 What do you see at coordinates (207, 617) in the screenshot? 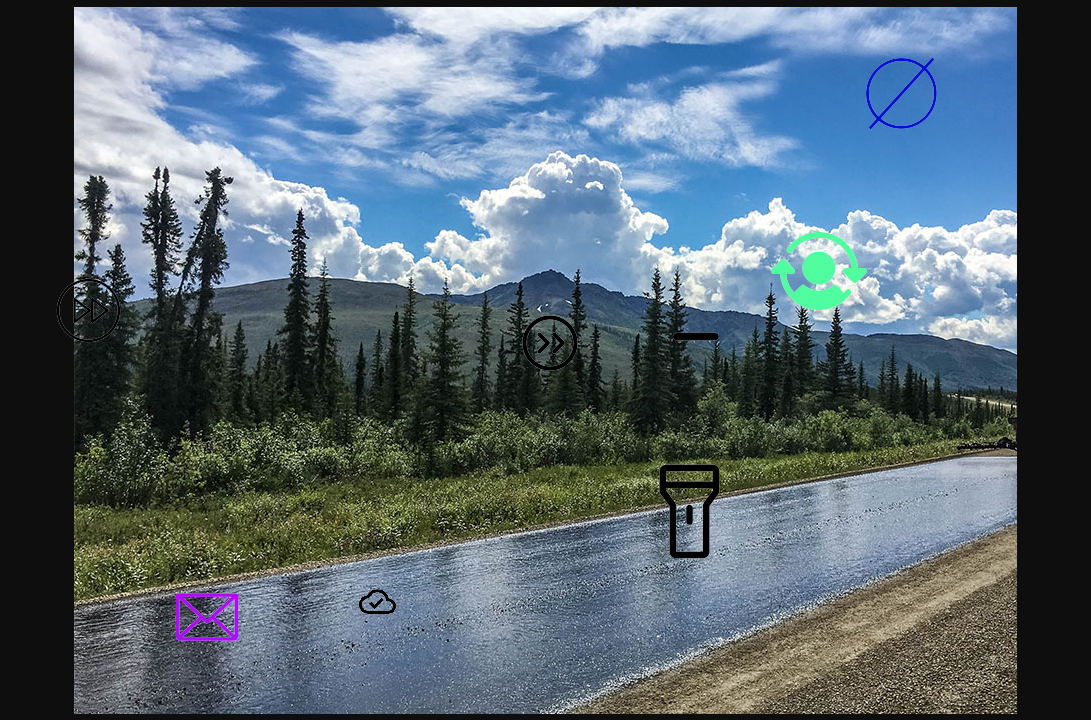
I see `open your inbox` at bounding box center [207, 617].